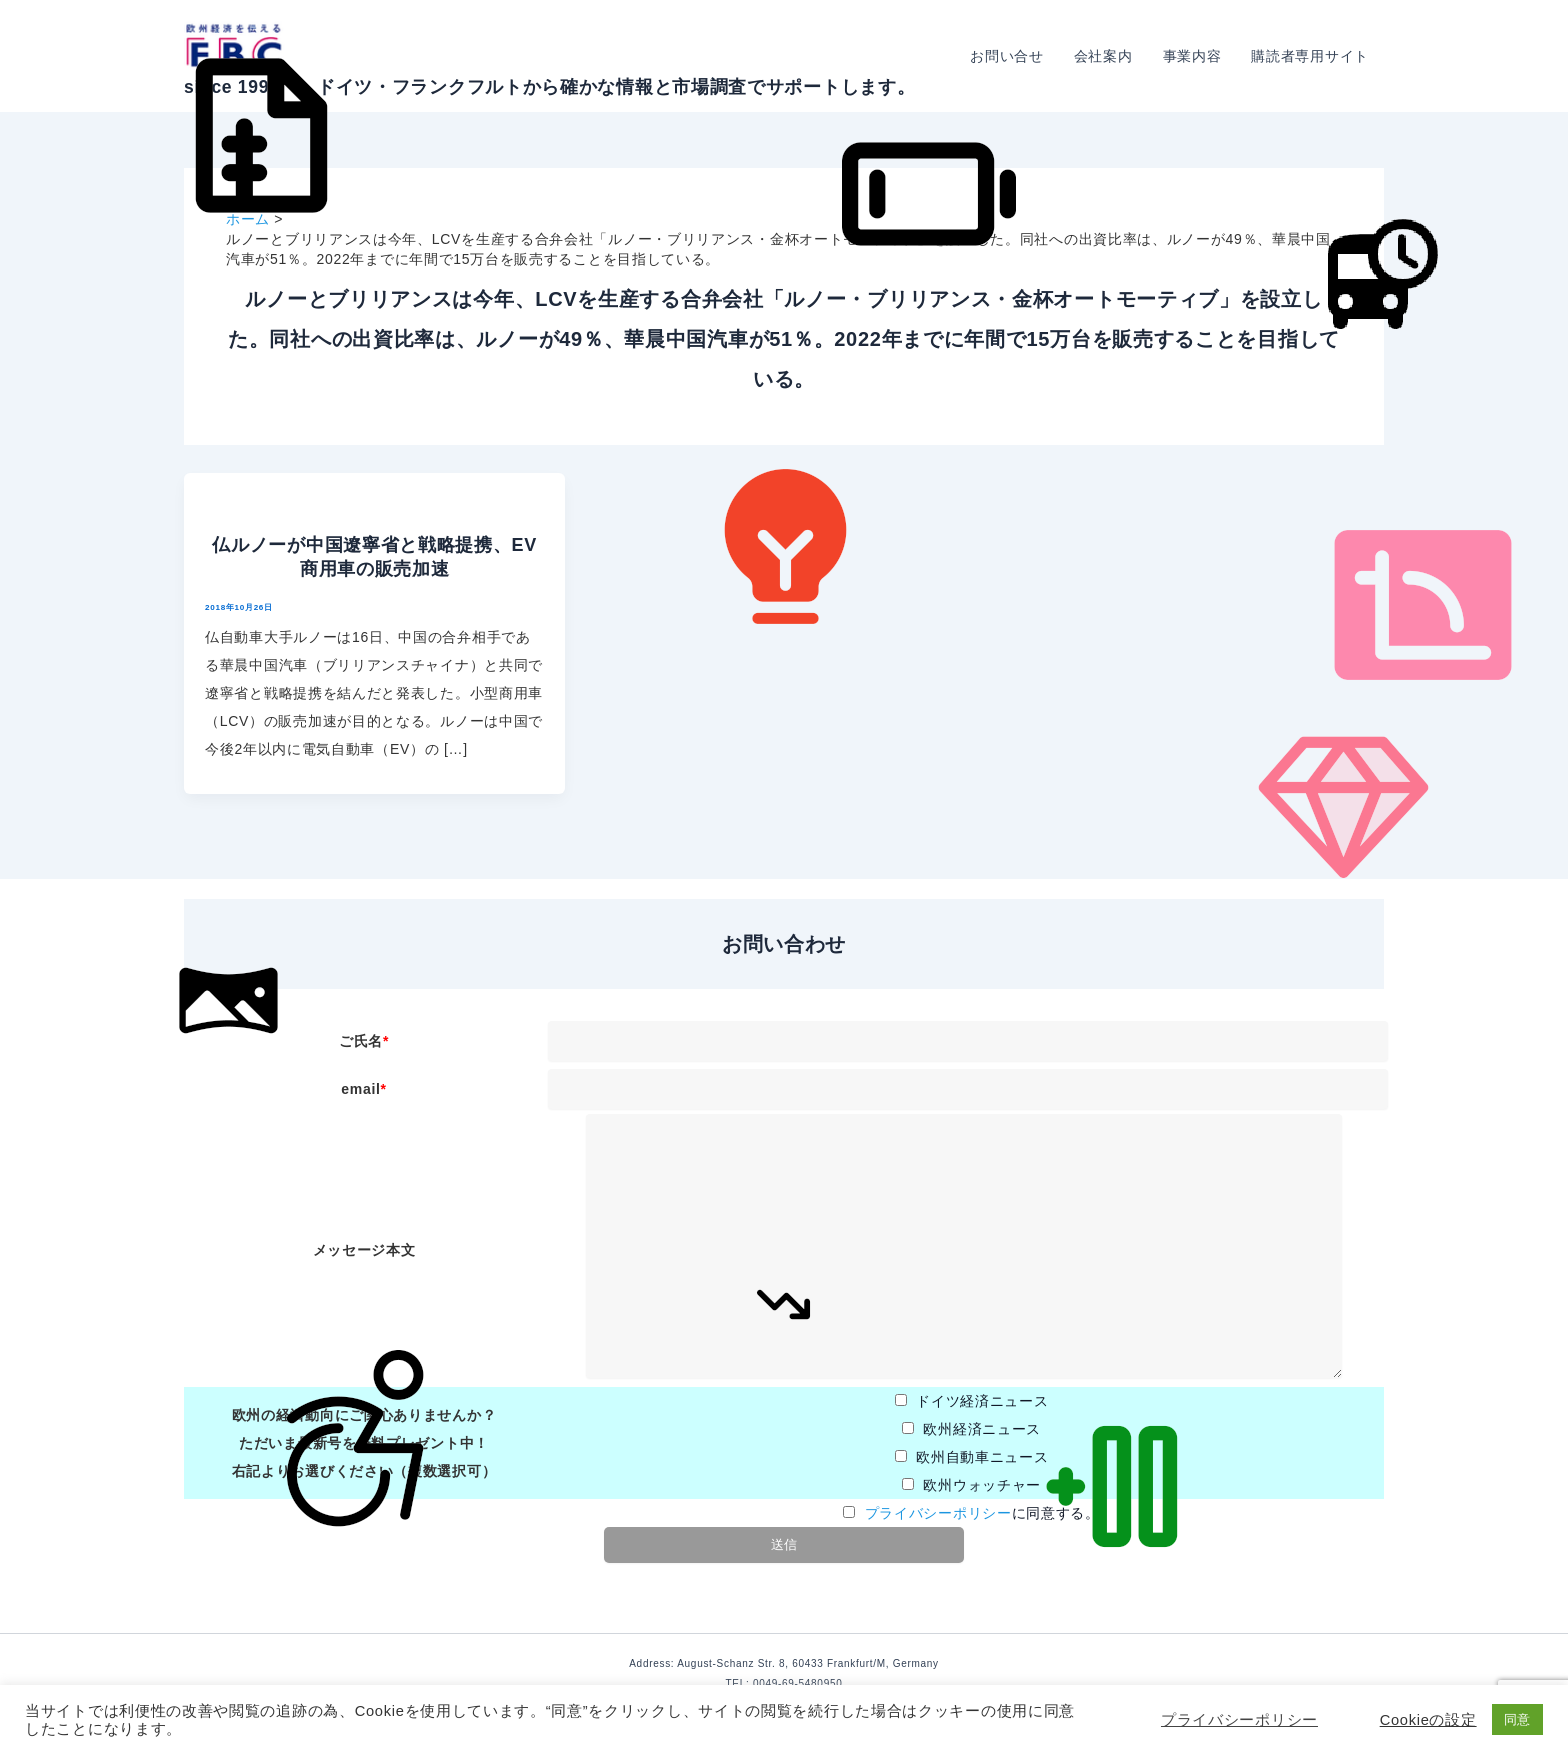 The height and width of the screenshot is (1754, 1568). I want to click on indicates wheelchair accessible route or facility, so click(358, 1441).